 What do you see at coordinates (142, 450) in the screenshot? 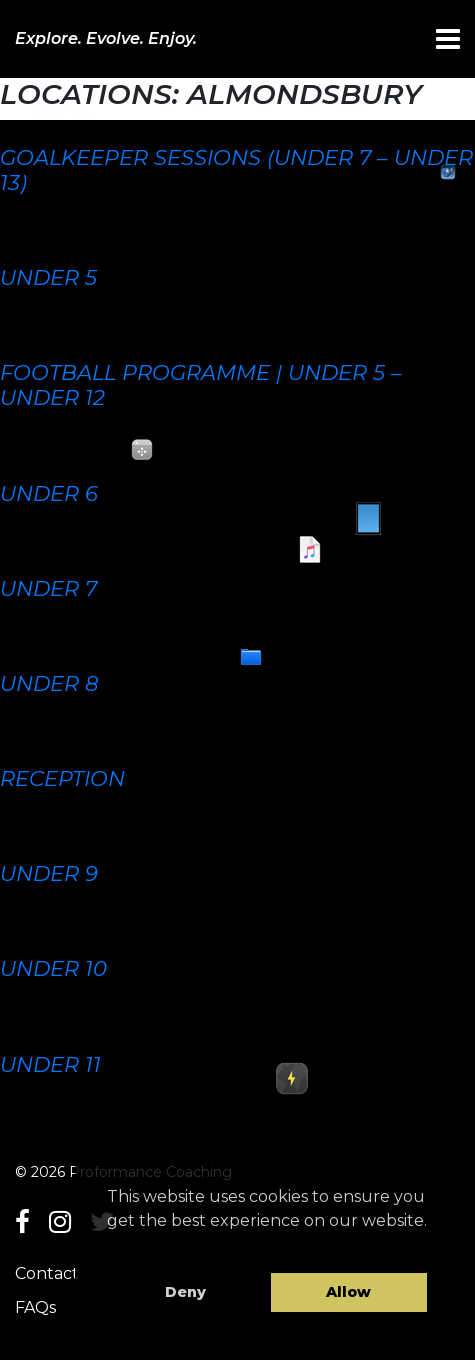
I see `window movement and positioning preferences` at bounding box center [142, 450].